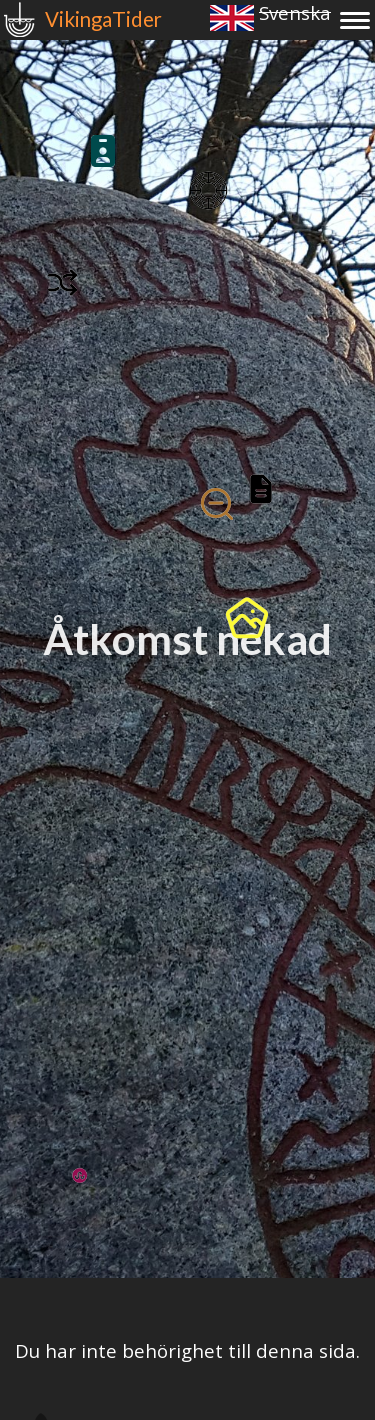  Describe the element at coordinates (261, 489) in the screenshot. I see `view document or text file` at that location.